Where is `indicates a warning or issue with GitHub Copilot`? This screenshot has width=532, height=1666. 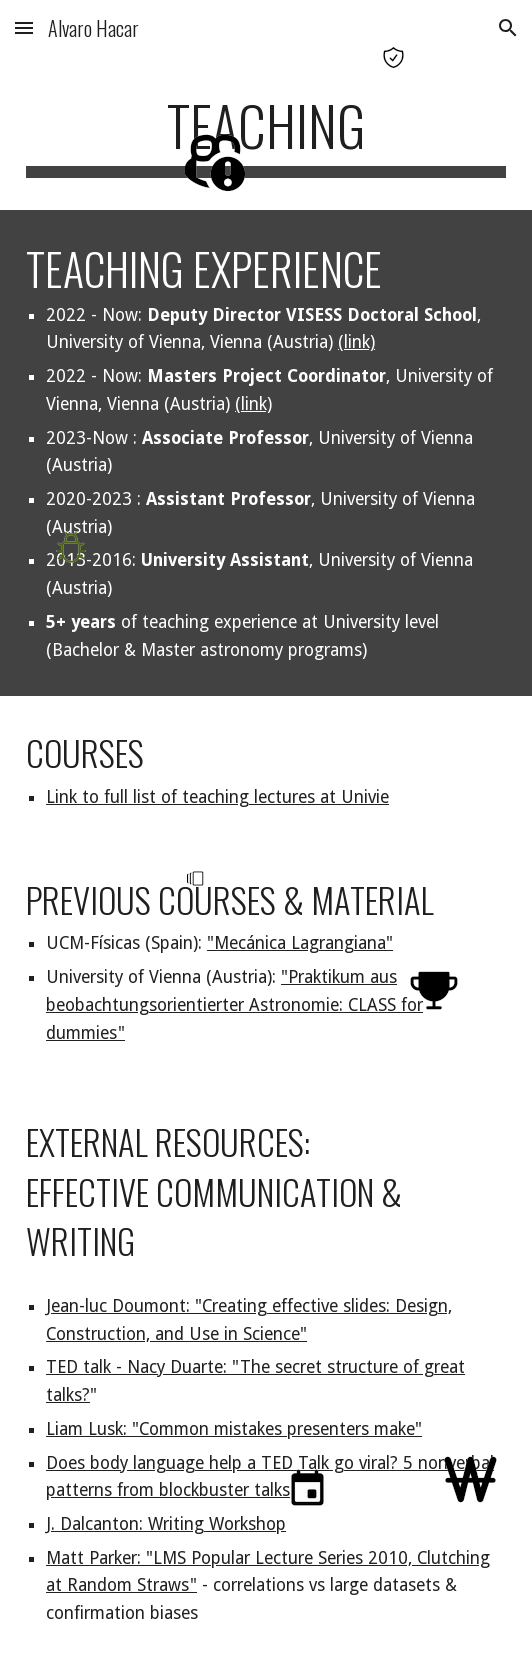 indicates a warning or issue with GitHub Copilot is located at coordinates (215, 161).